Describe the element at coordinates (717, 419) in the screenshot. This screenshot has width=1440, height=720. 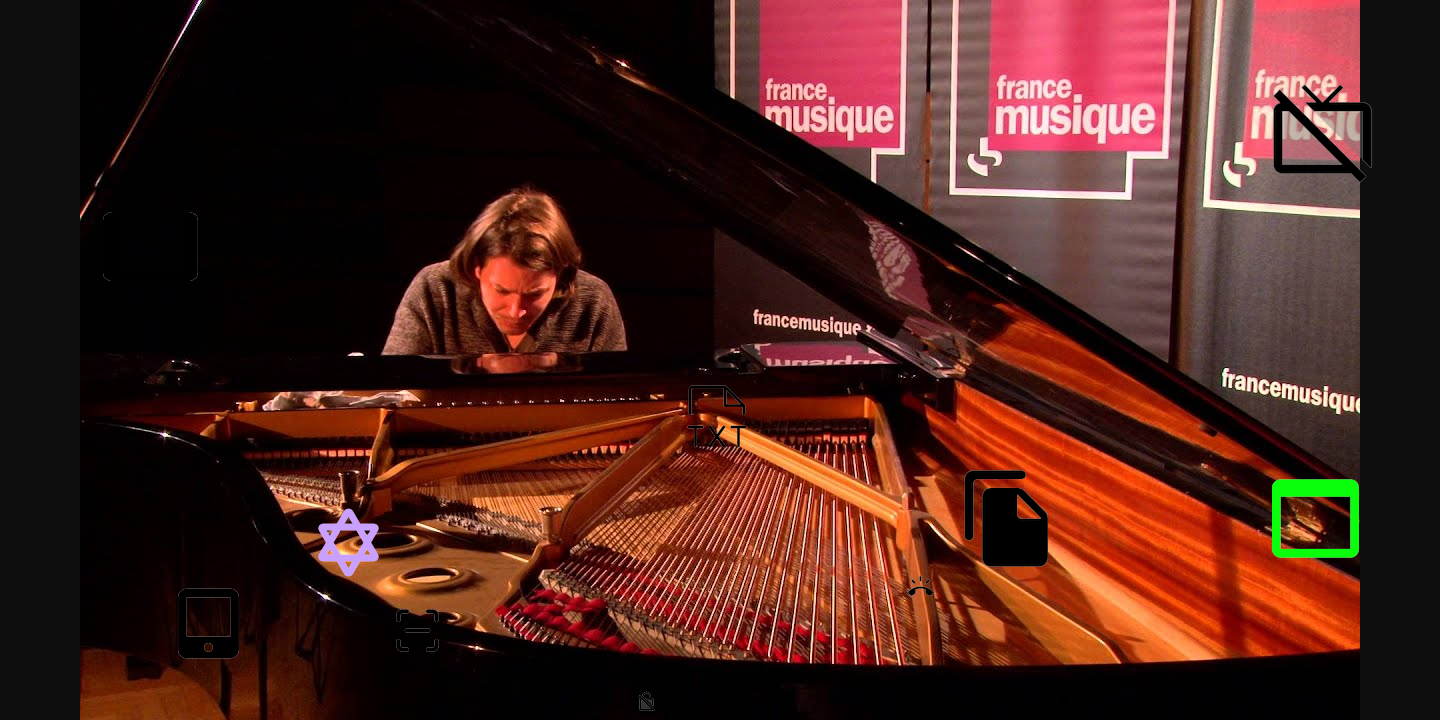
I see `open a text file` at that location.